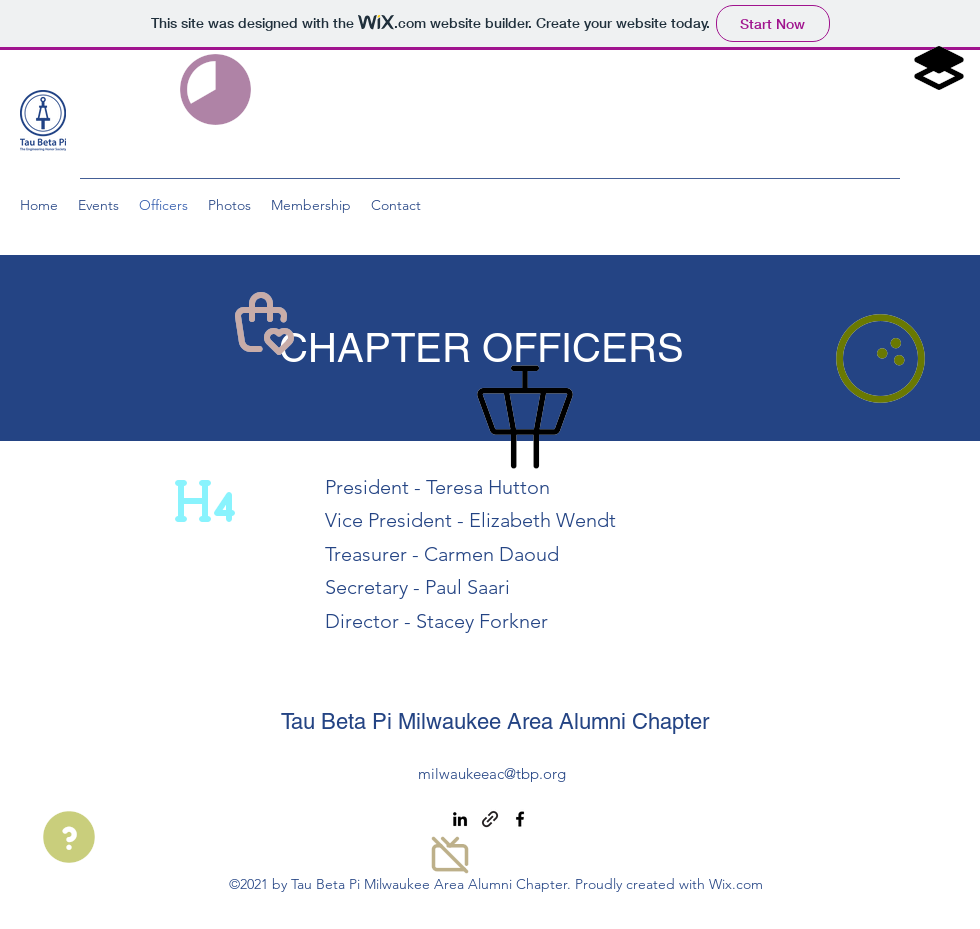  Describe the element at coordinates (939, 68) in the screenshot. I see `bring layer to front` at that location.